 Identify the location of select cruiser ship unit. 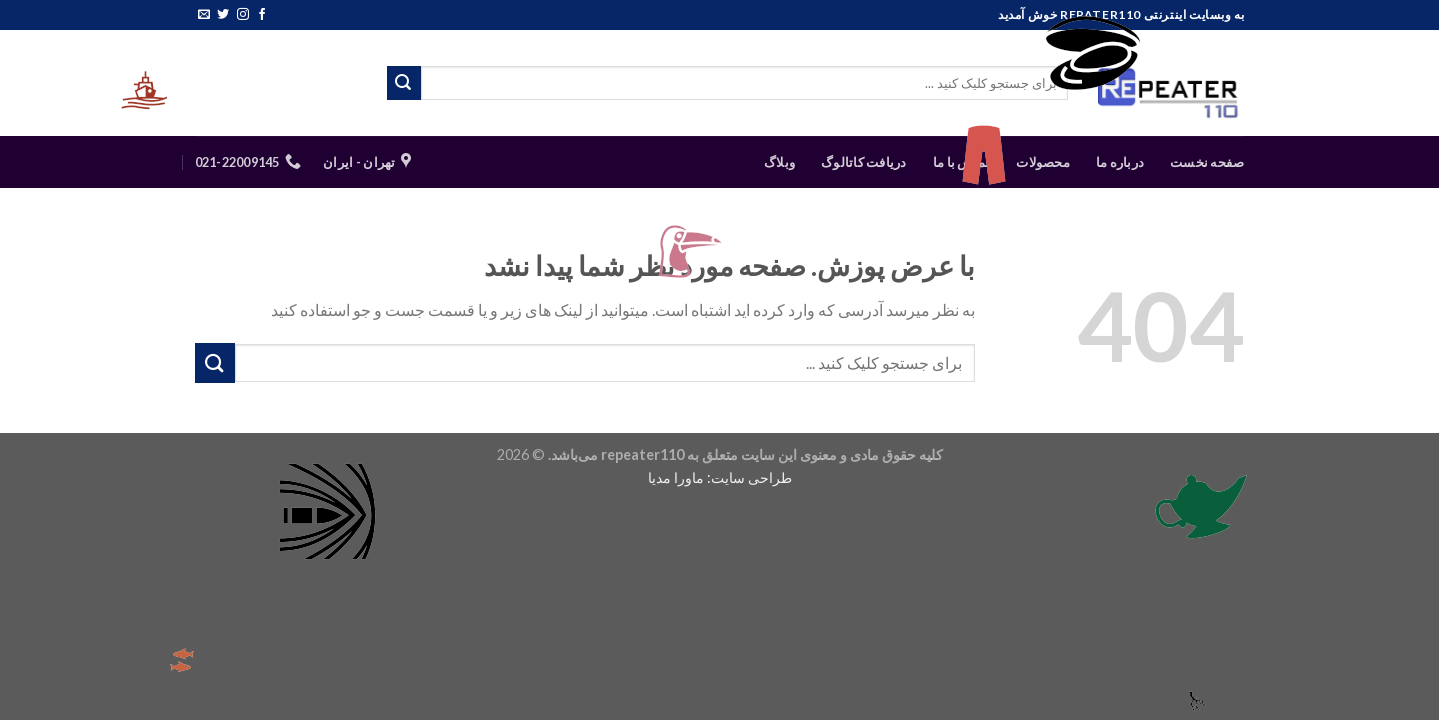
(145, 89).